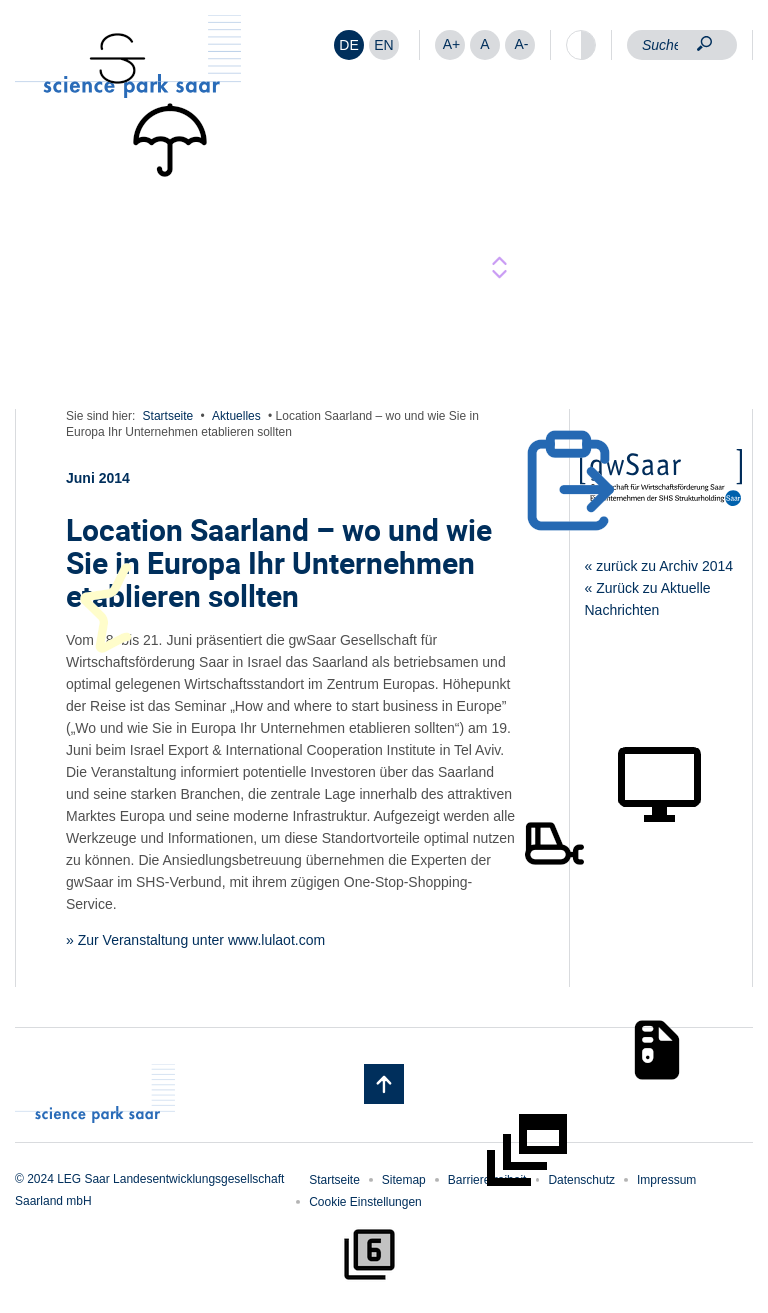 This screenshot has height=1313, width=768. I want to click on compress or zip files, so click(657, 1050).